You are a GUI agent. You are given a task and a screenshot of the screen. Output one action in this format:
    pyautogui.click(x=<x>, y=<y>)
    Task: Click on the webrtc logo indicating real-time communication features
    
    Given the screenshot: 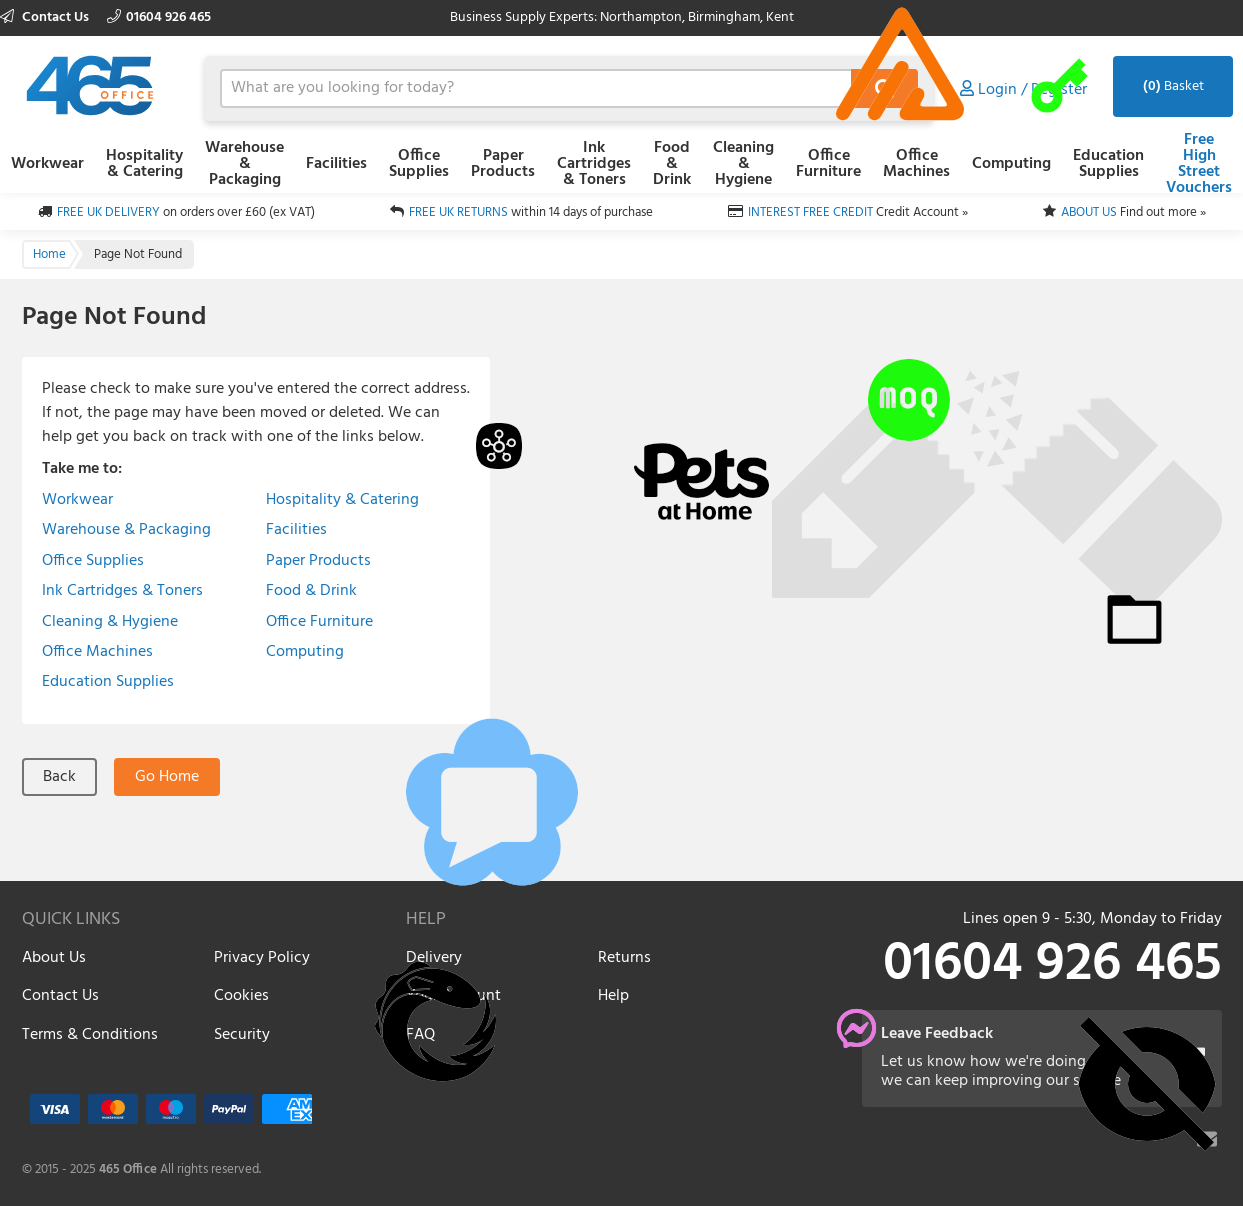 What is the action you would take?
    pyautogui.click(x=492, y=802)
    